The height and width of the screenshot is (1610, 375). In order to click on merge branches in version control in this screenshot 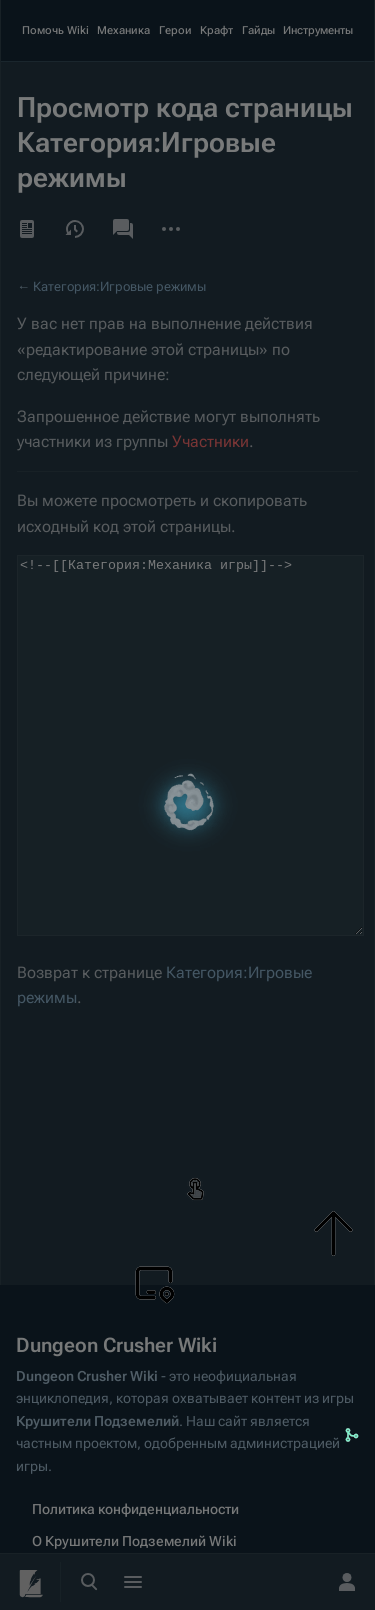, I will do `click(351, 1435)`.